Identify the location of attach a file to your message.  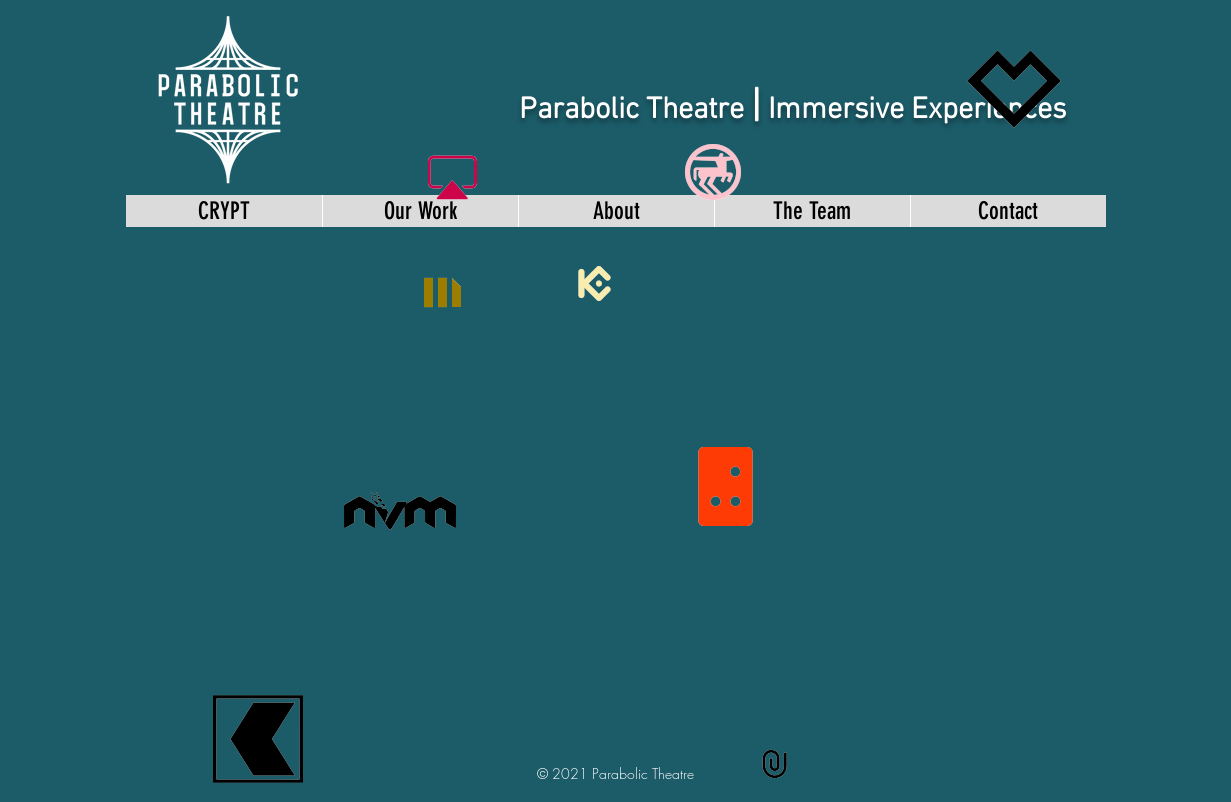
(774, 764).